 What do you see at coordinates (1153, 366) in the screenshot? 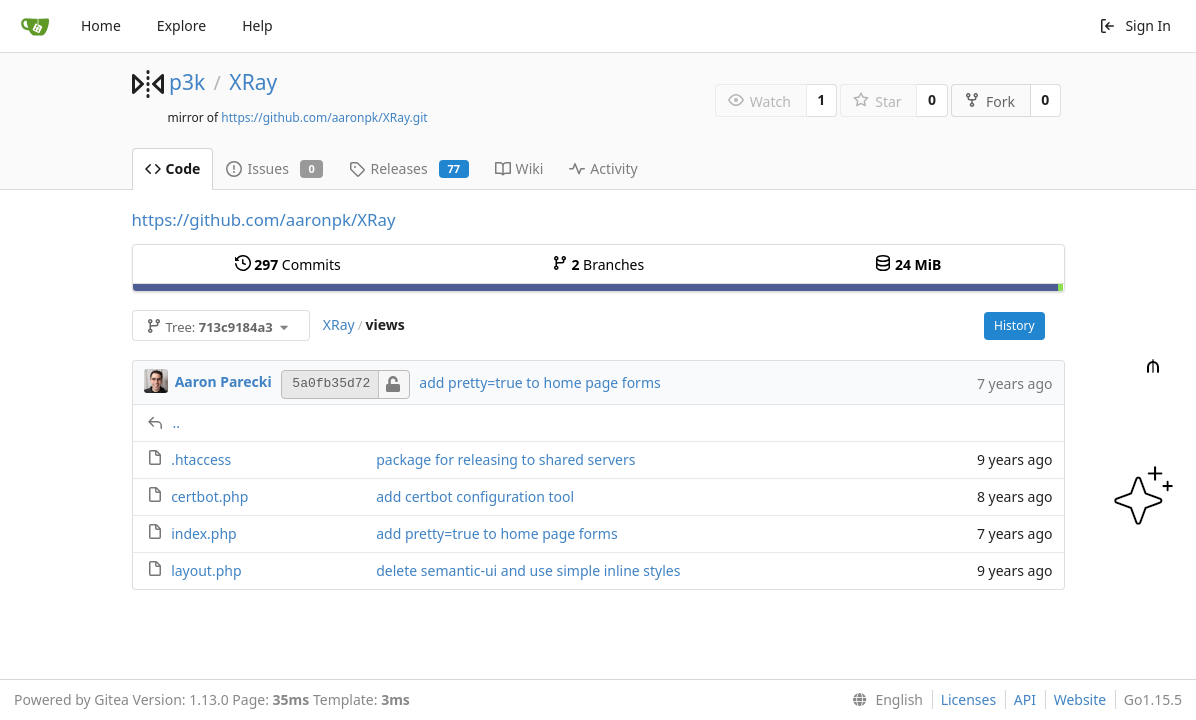
I see `indicates azerbaijani manat currency` at bounding box center [1153, 366].